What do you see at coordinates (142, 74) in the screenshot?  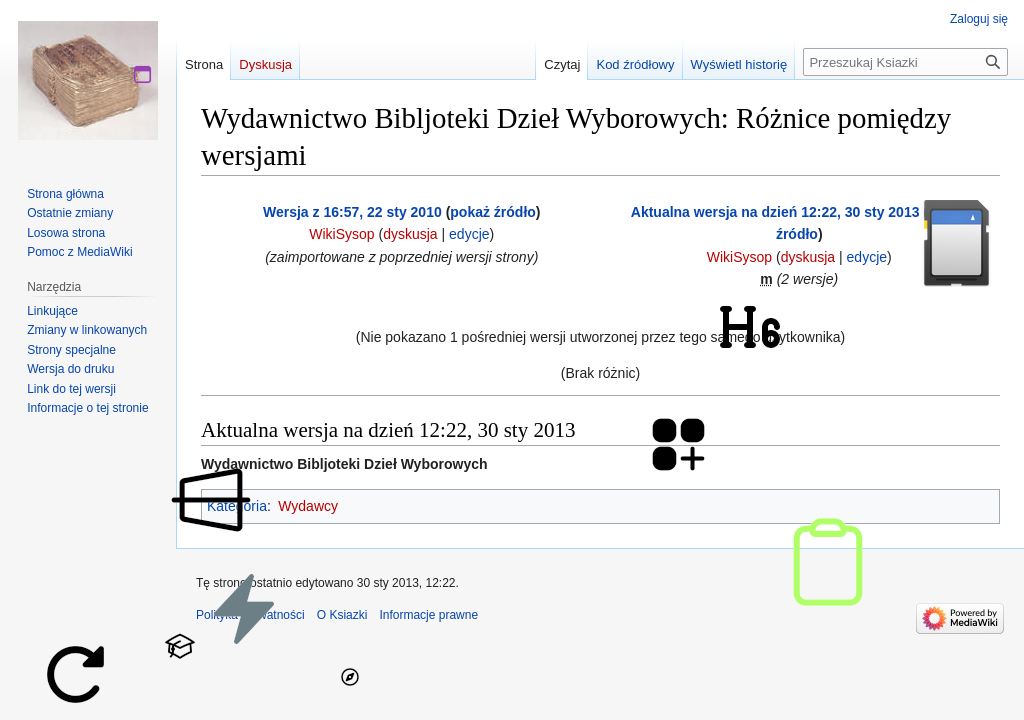 I see `toggle the navigation bar visibility` at bounding box center [142, 74].